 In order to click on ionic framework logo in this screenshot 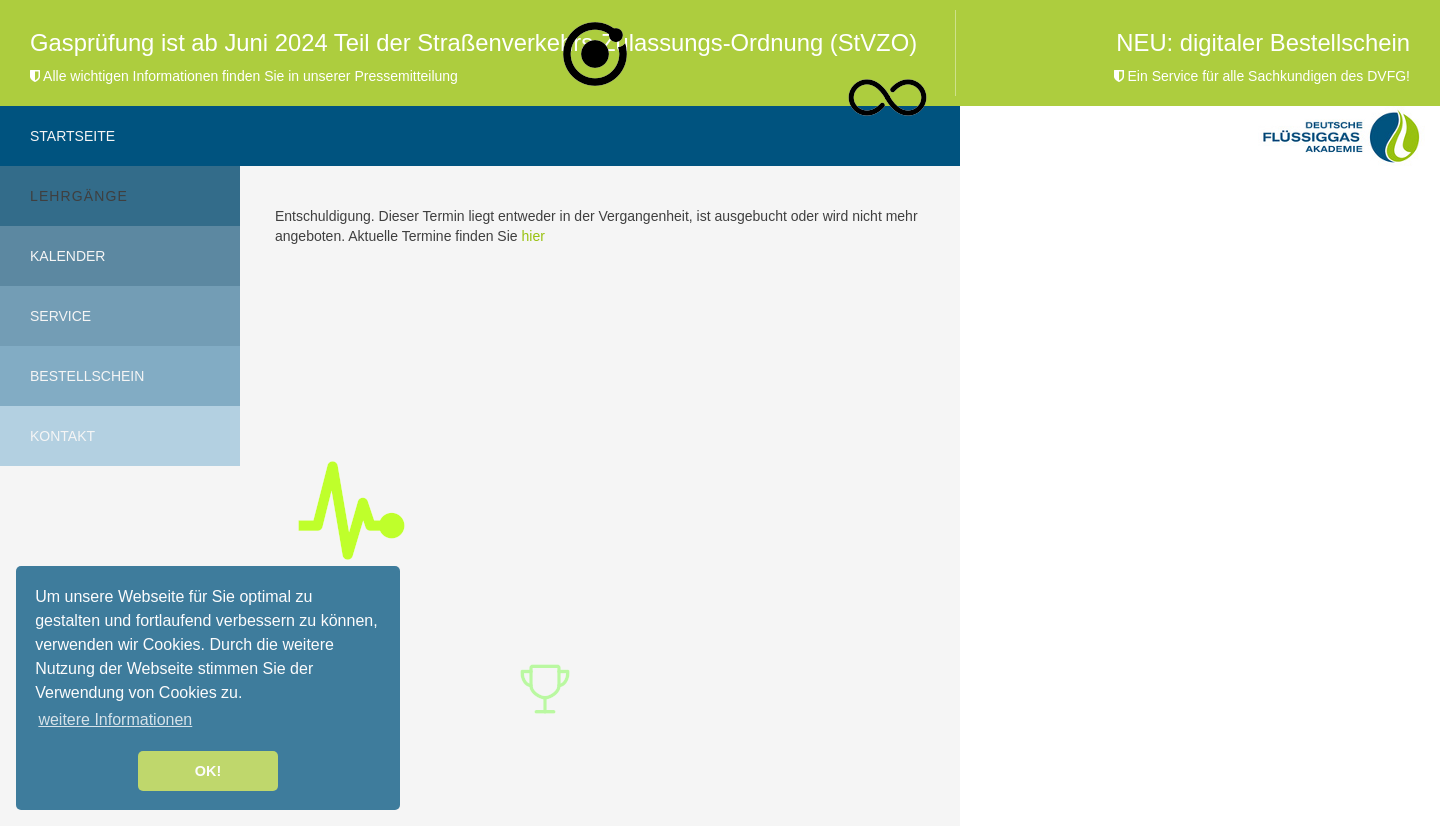, I will do `click(595, 54)`.